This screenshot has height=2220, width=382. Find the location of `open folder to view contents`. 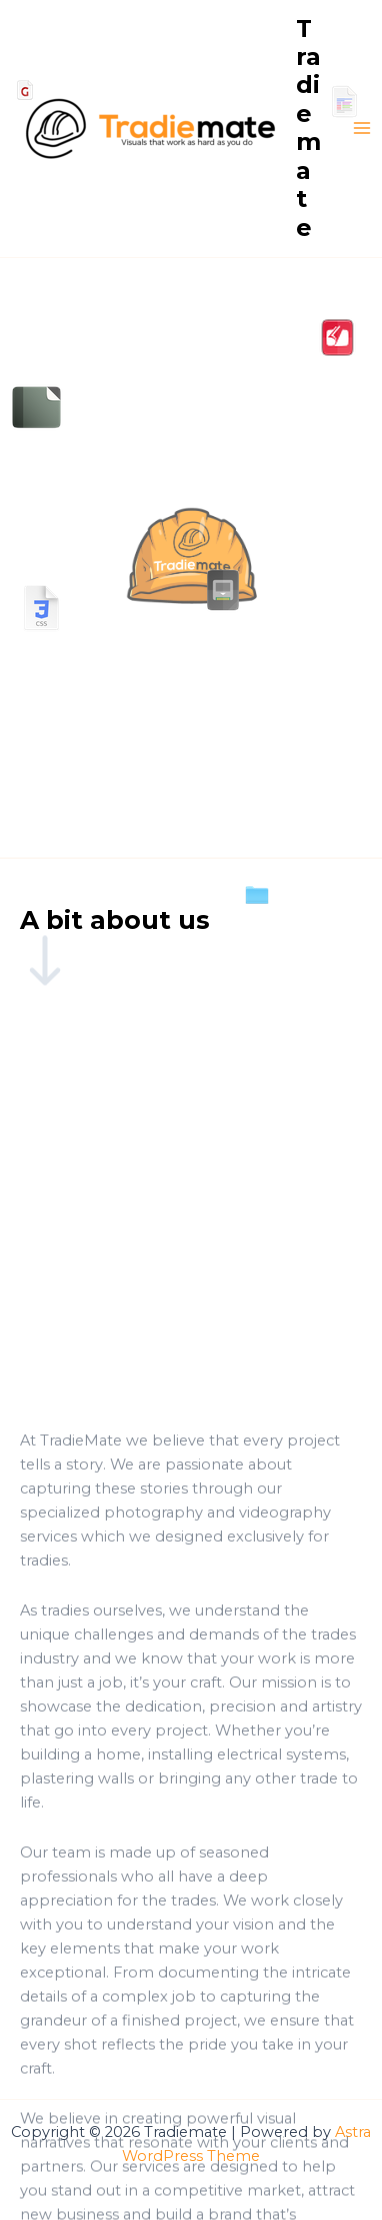

open folder to view contents is located at coordinates (257, 895).